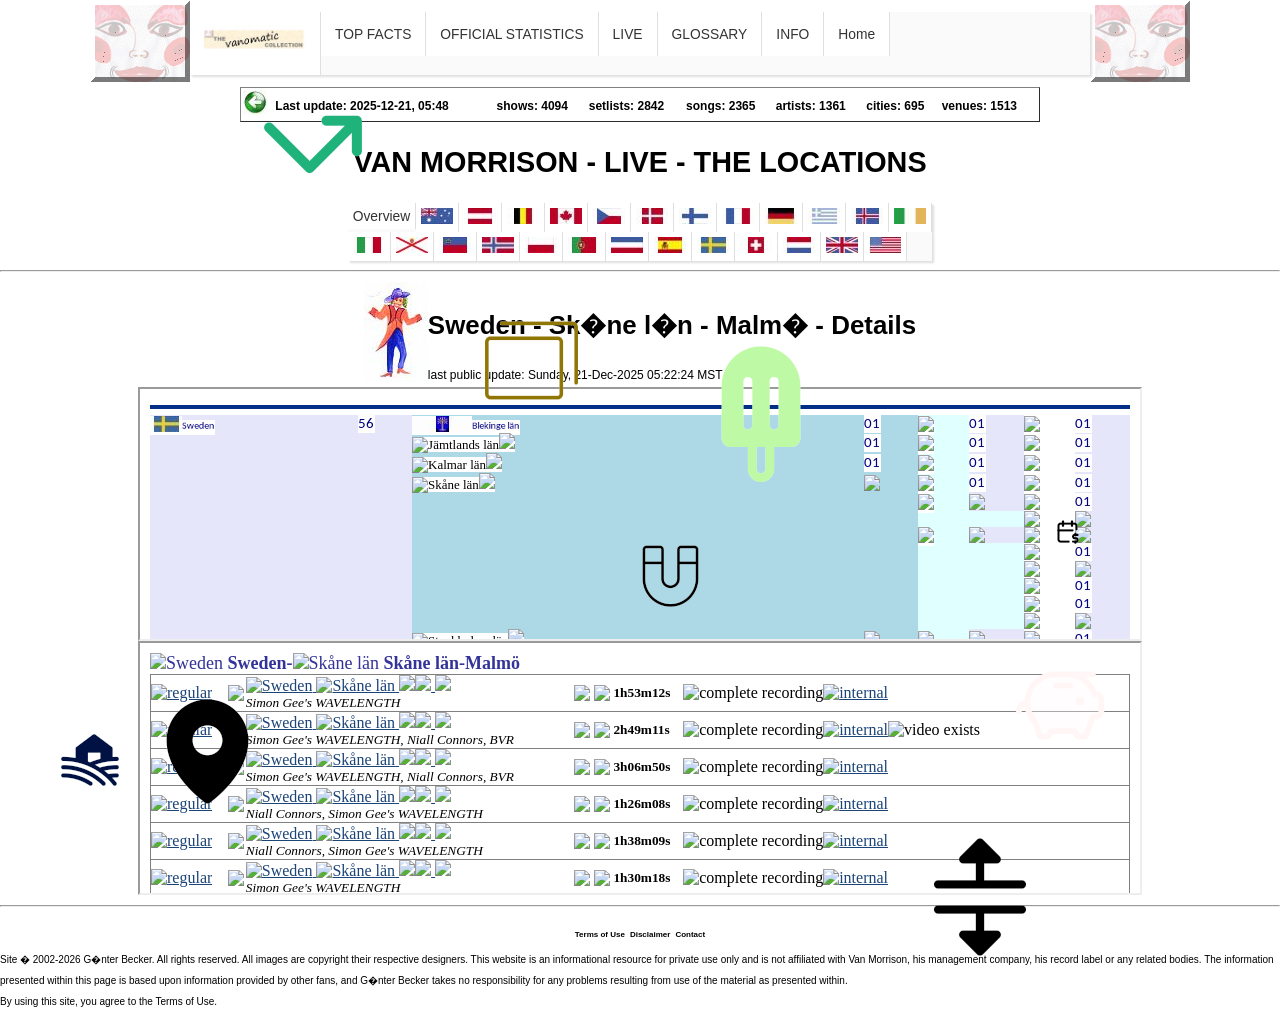 The height and width of the screenshot is (1010, 1280). Describe the element at coordinates (1061, 705) in the screenshot. I see `access savings or budget features` at that location.